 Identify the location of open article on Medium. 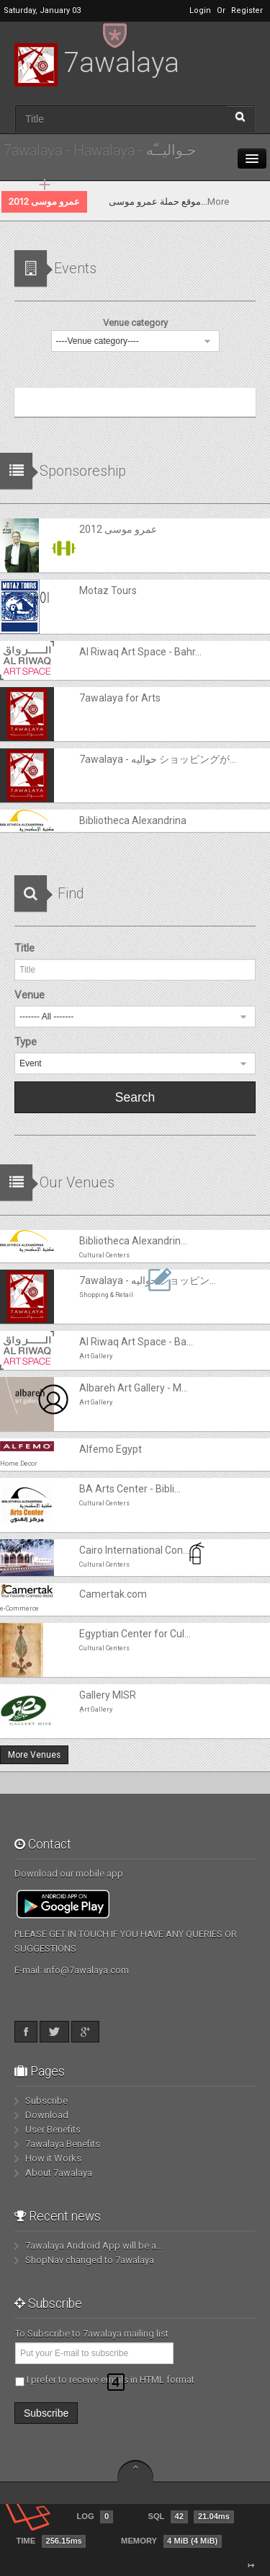
(37, 597).